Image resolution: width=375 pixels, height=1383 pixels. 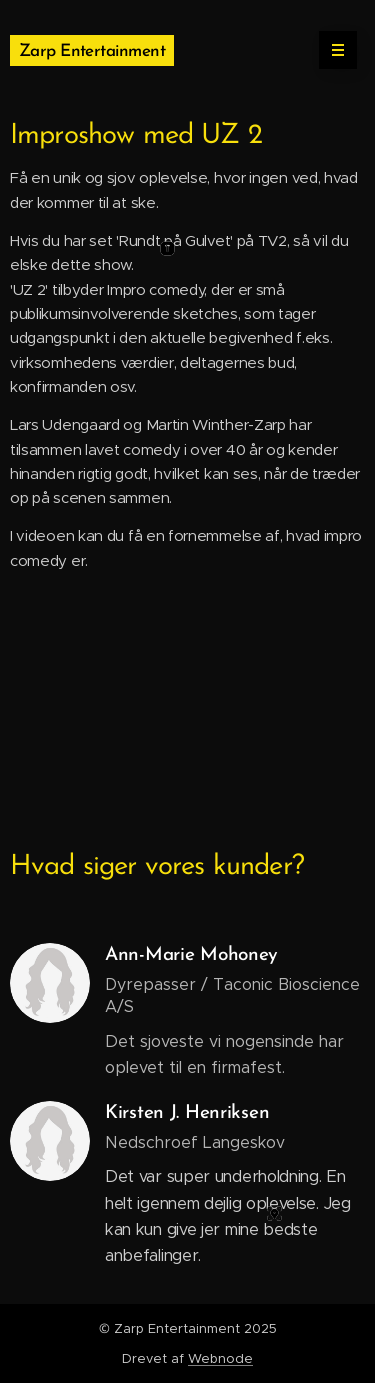 What do you see at coordinates (167, 248) in the screenshot?
I see `text formatting or typography tool` at bounding box center [167, 248].